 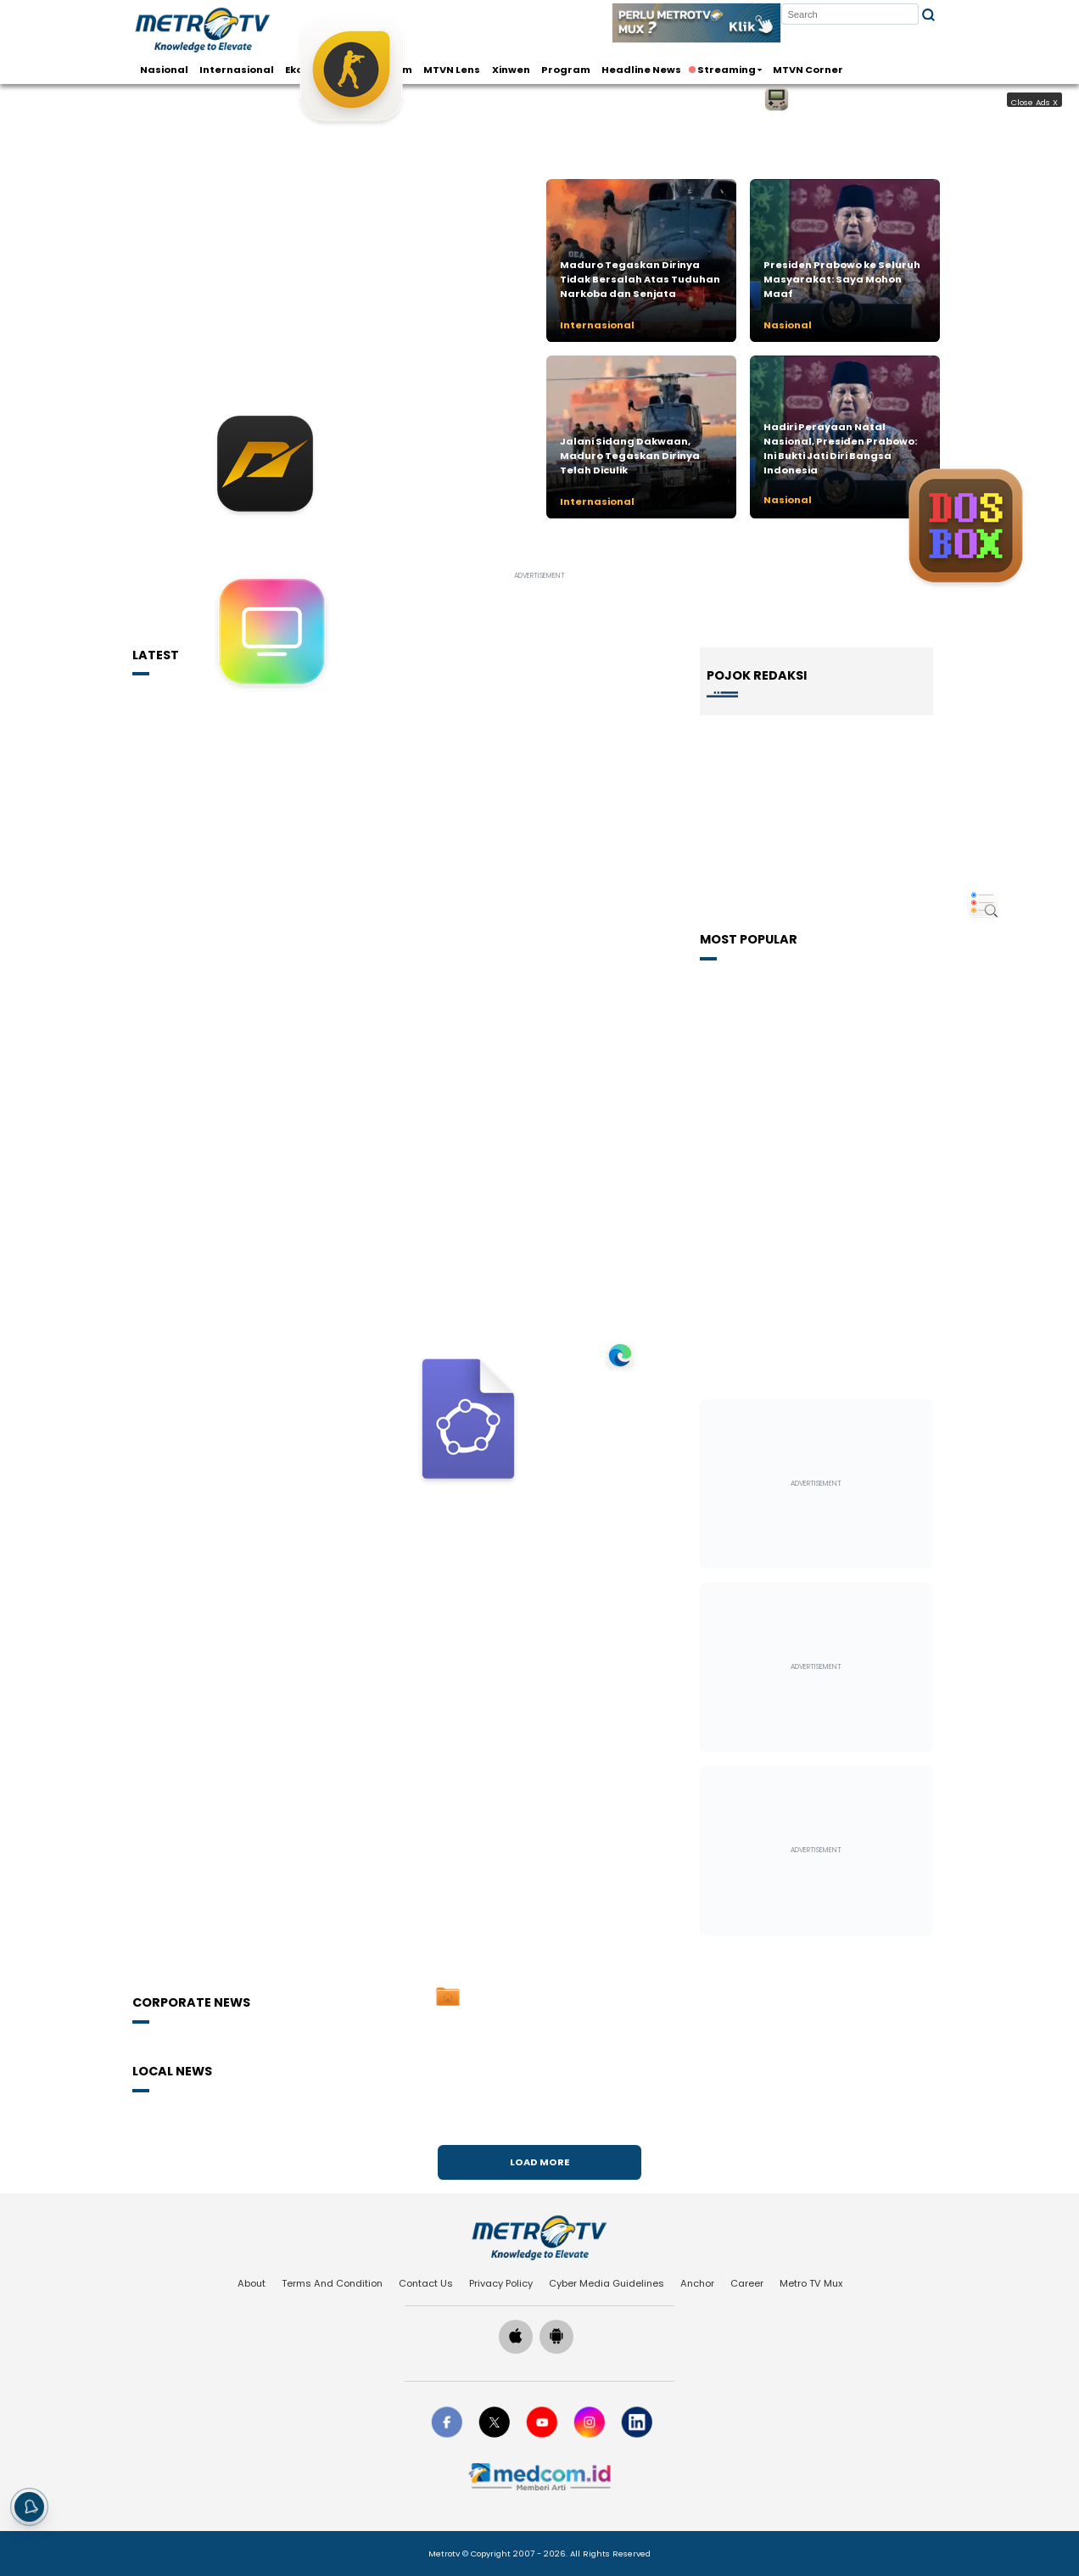 I want to click on launch dosbox-x emulator, so click(x=965, y=525).